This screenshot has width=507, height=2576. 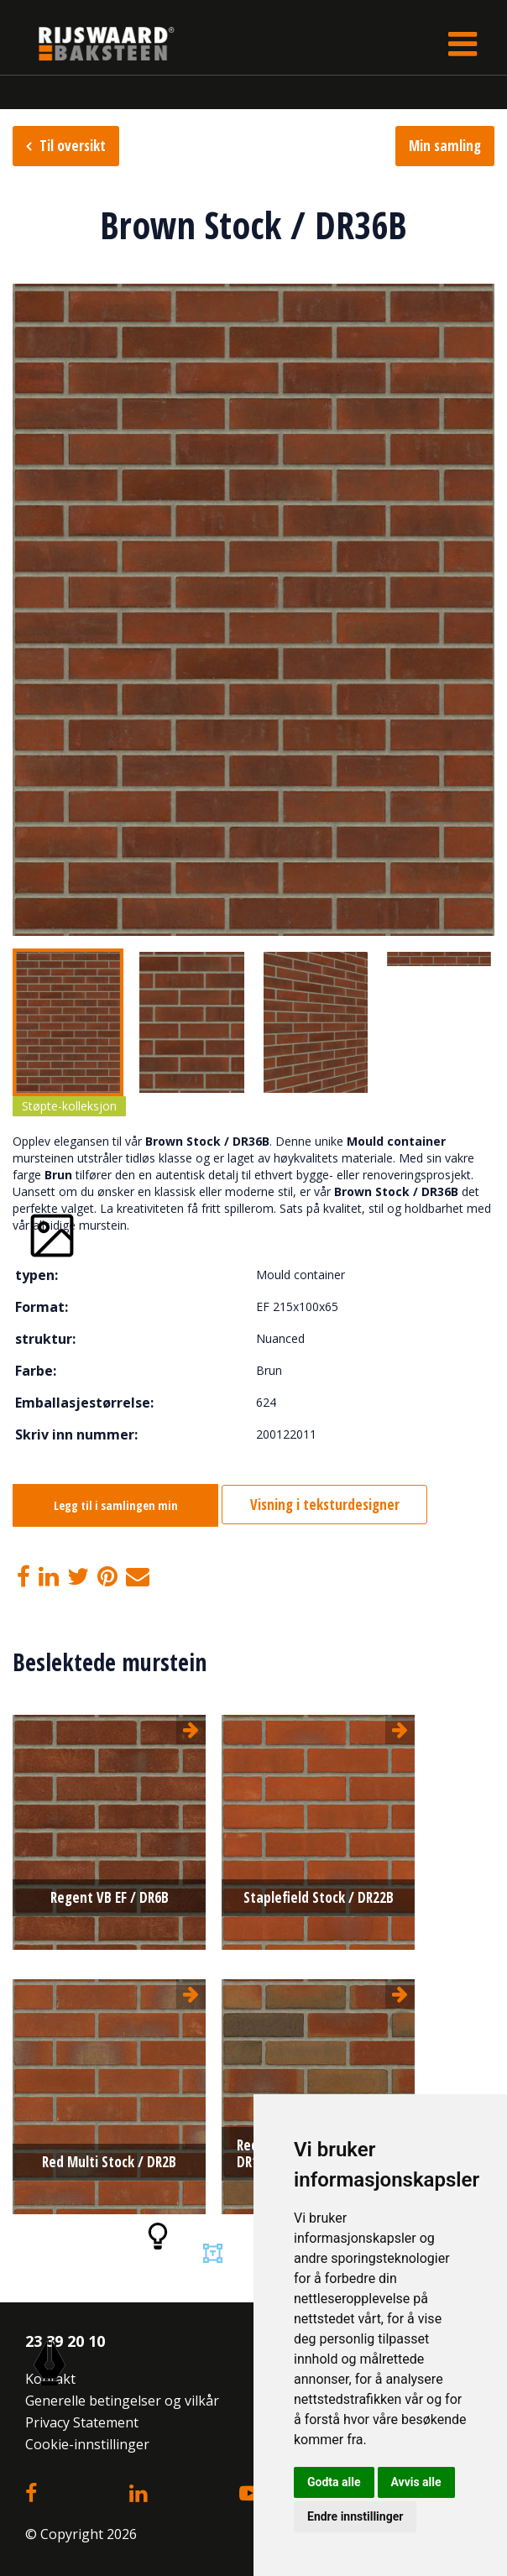 What do you see at coordinates (212, 2253) in the screenshot?
I see `insert a text box or text field` at bounding box center [212, 2253].